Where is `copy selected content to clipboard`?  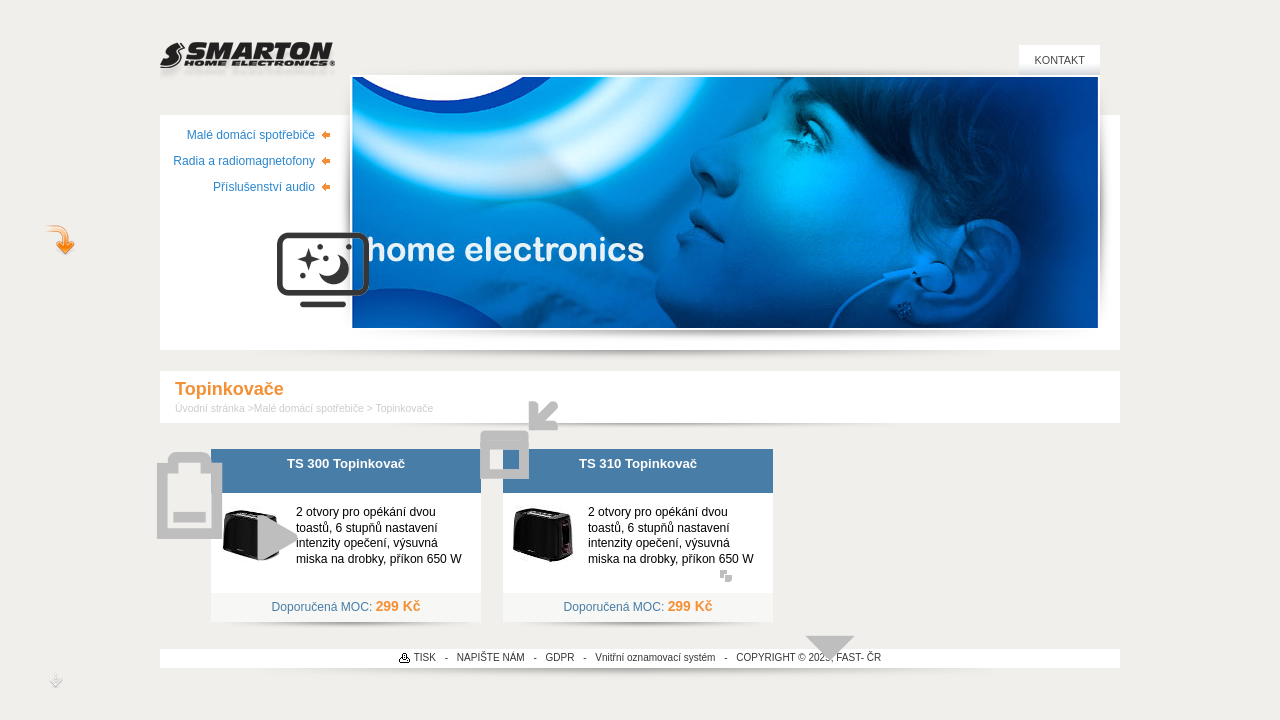 copy selected content to clipboard is located at coordinates (726, 576).